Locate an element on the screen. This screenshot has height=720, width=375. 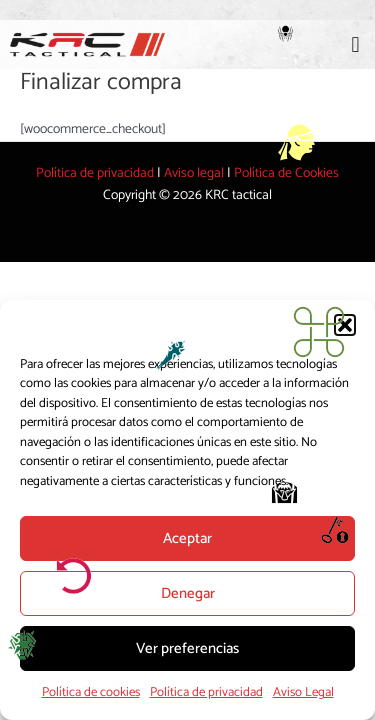
toggle hidden or spoiler content is located at coordinates (296, 142).